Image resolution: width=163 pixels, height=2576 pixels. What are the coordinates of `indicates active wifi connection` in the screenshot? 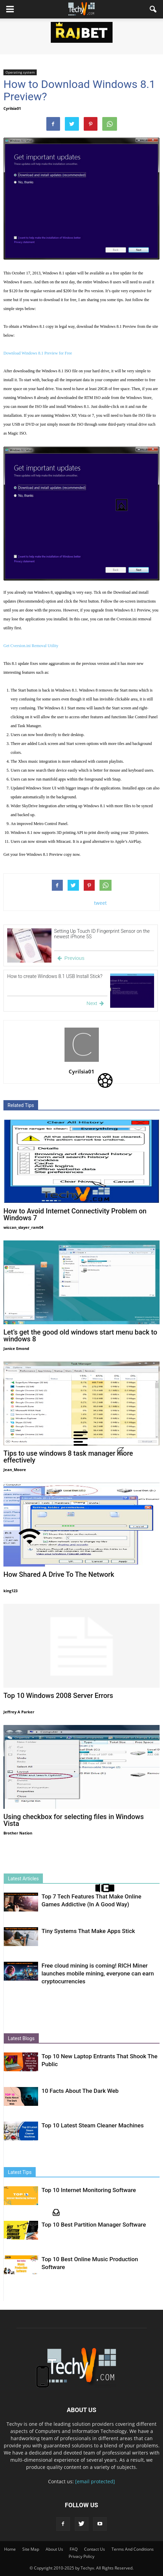 It's located at (30, 1536).